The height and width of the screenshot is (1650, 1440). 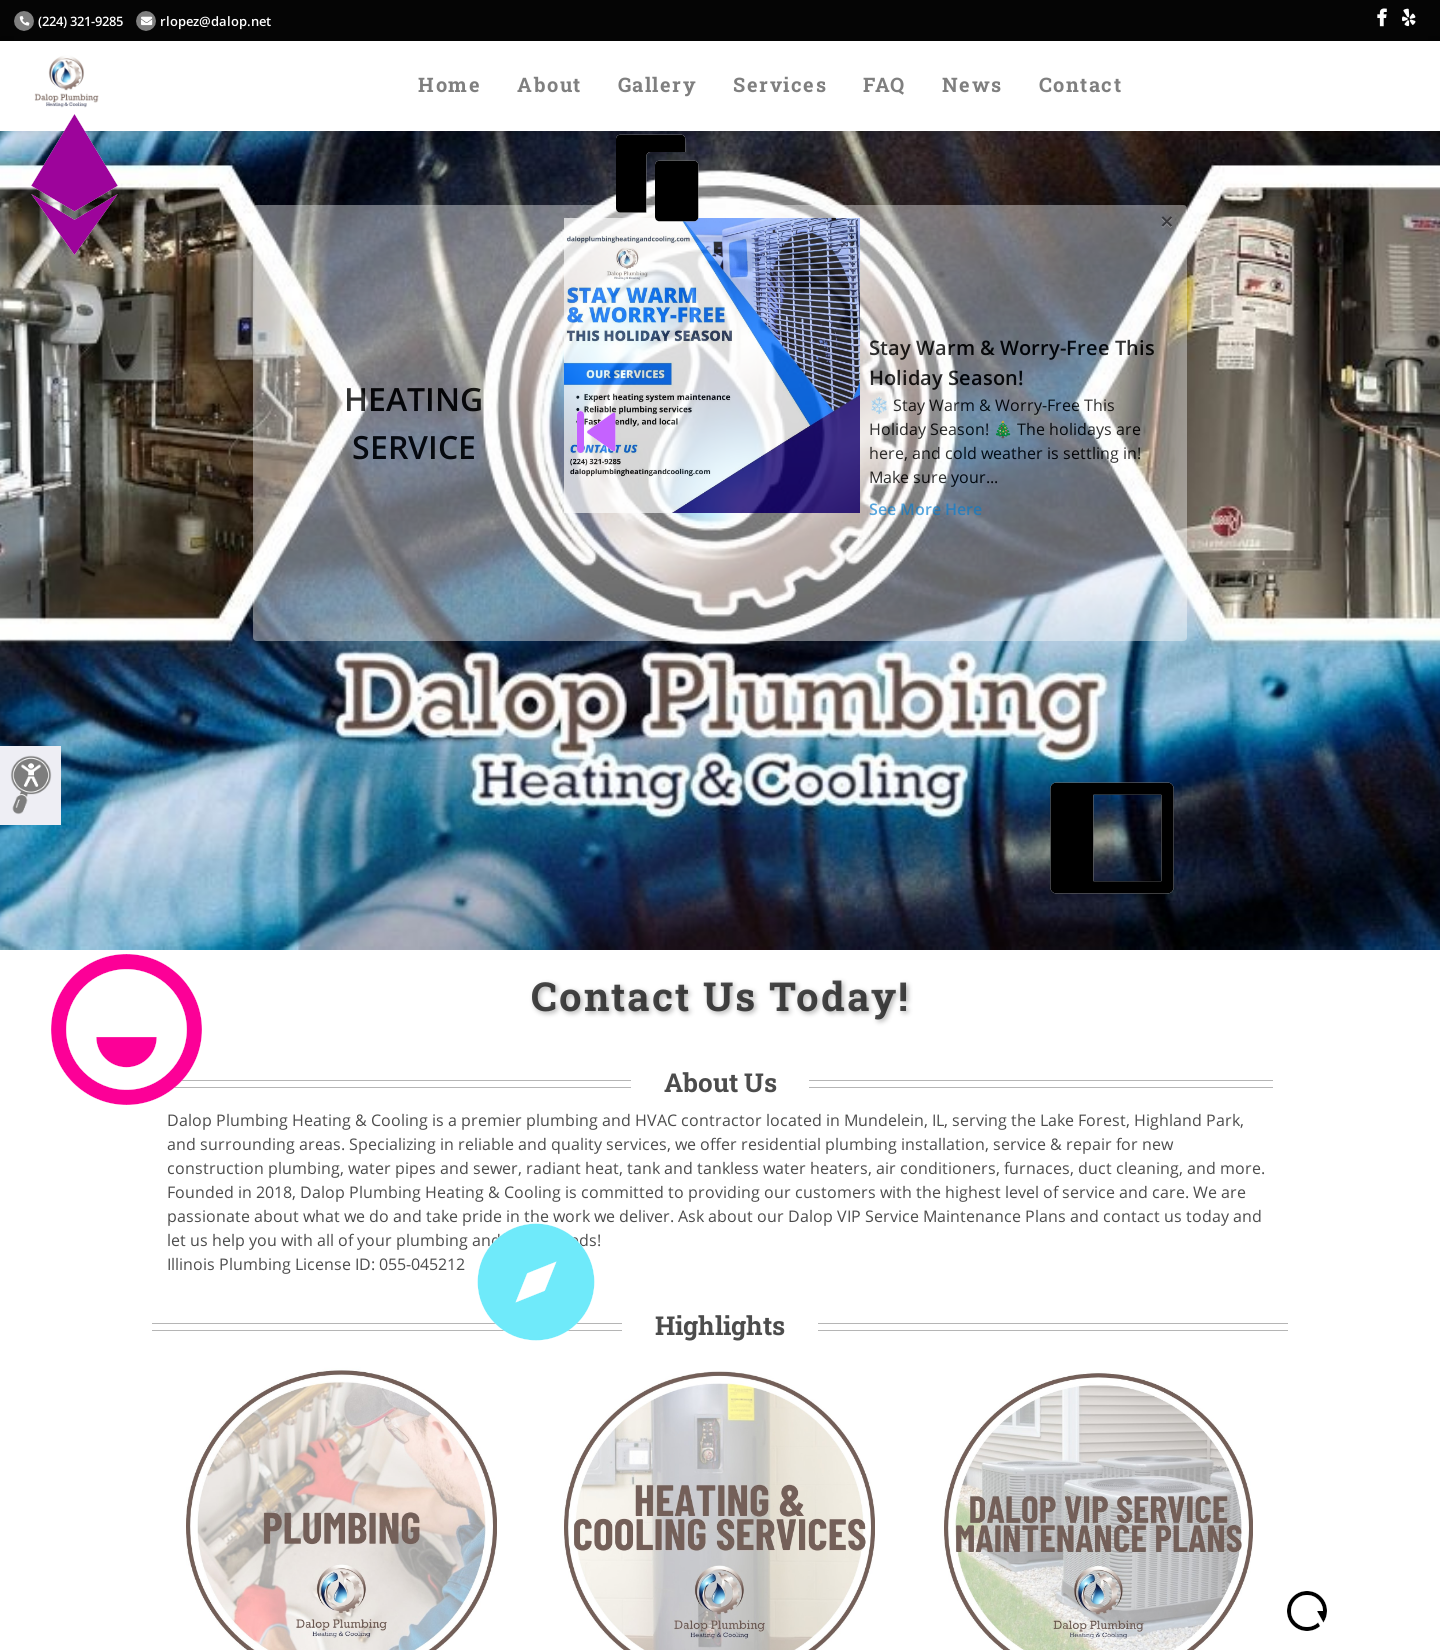 I want to click on skip to previous track, so click(x=598, y=432).